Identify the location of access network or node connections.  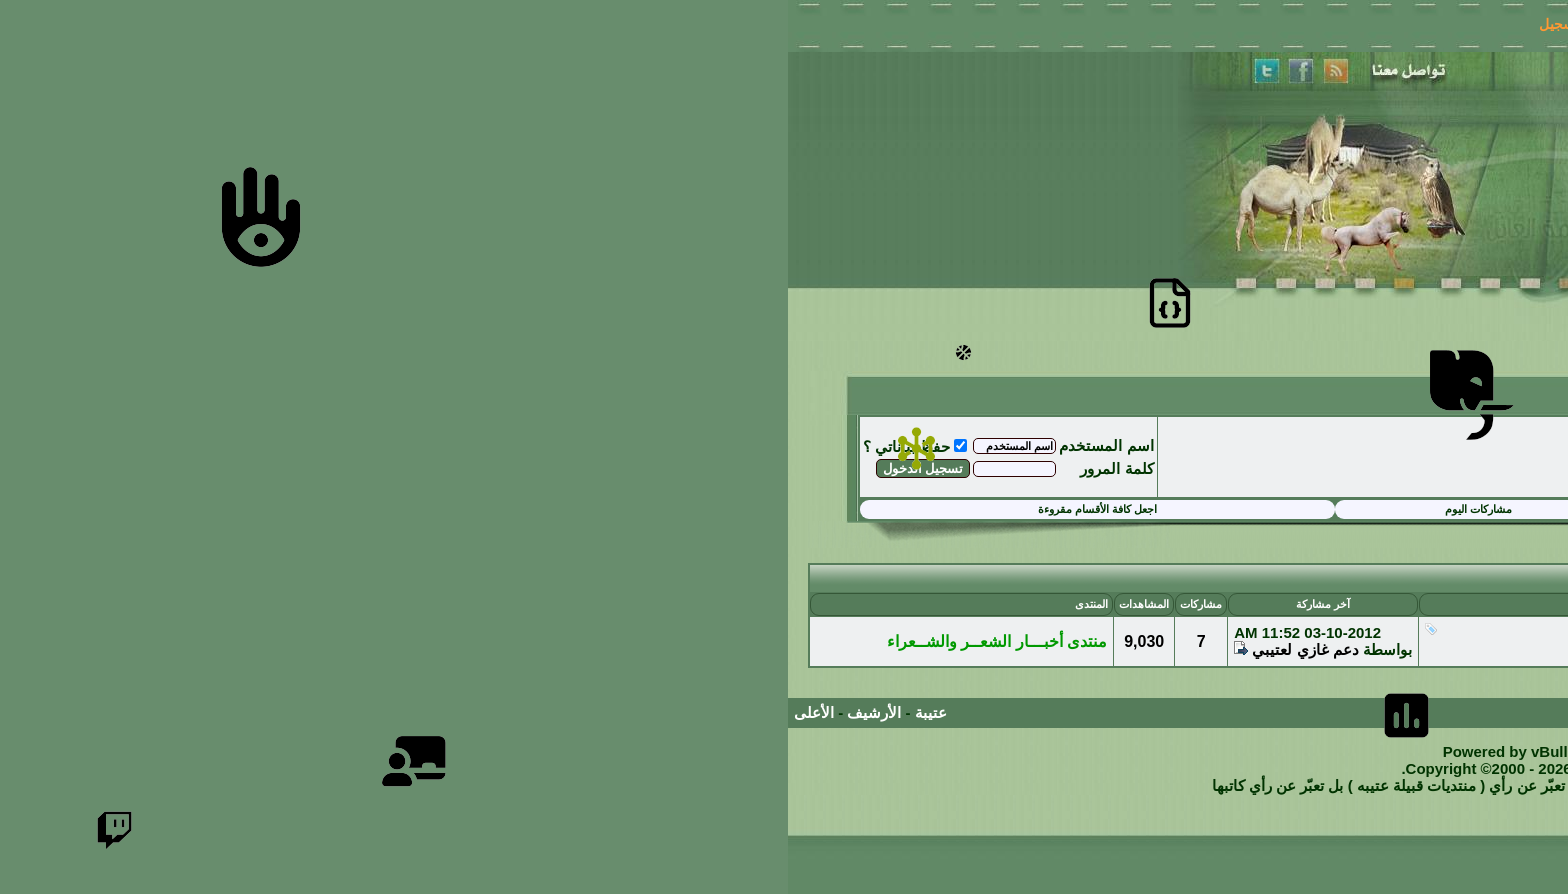
(916, 448).